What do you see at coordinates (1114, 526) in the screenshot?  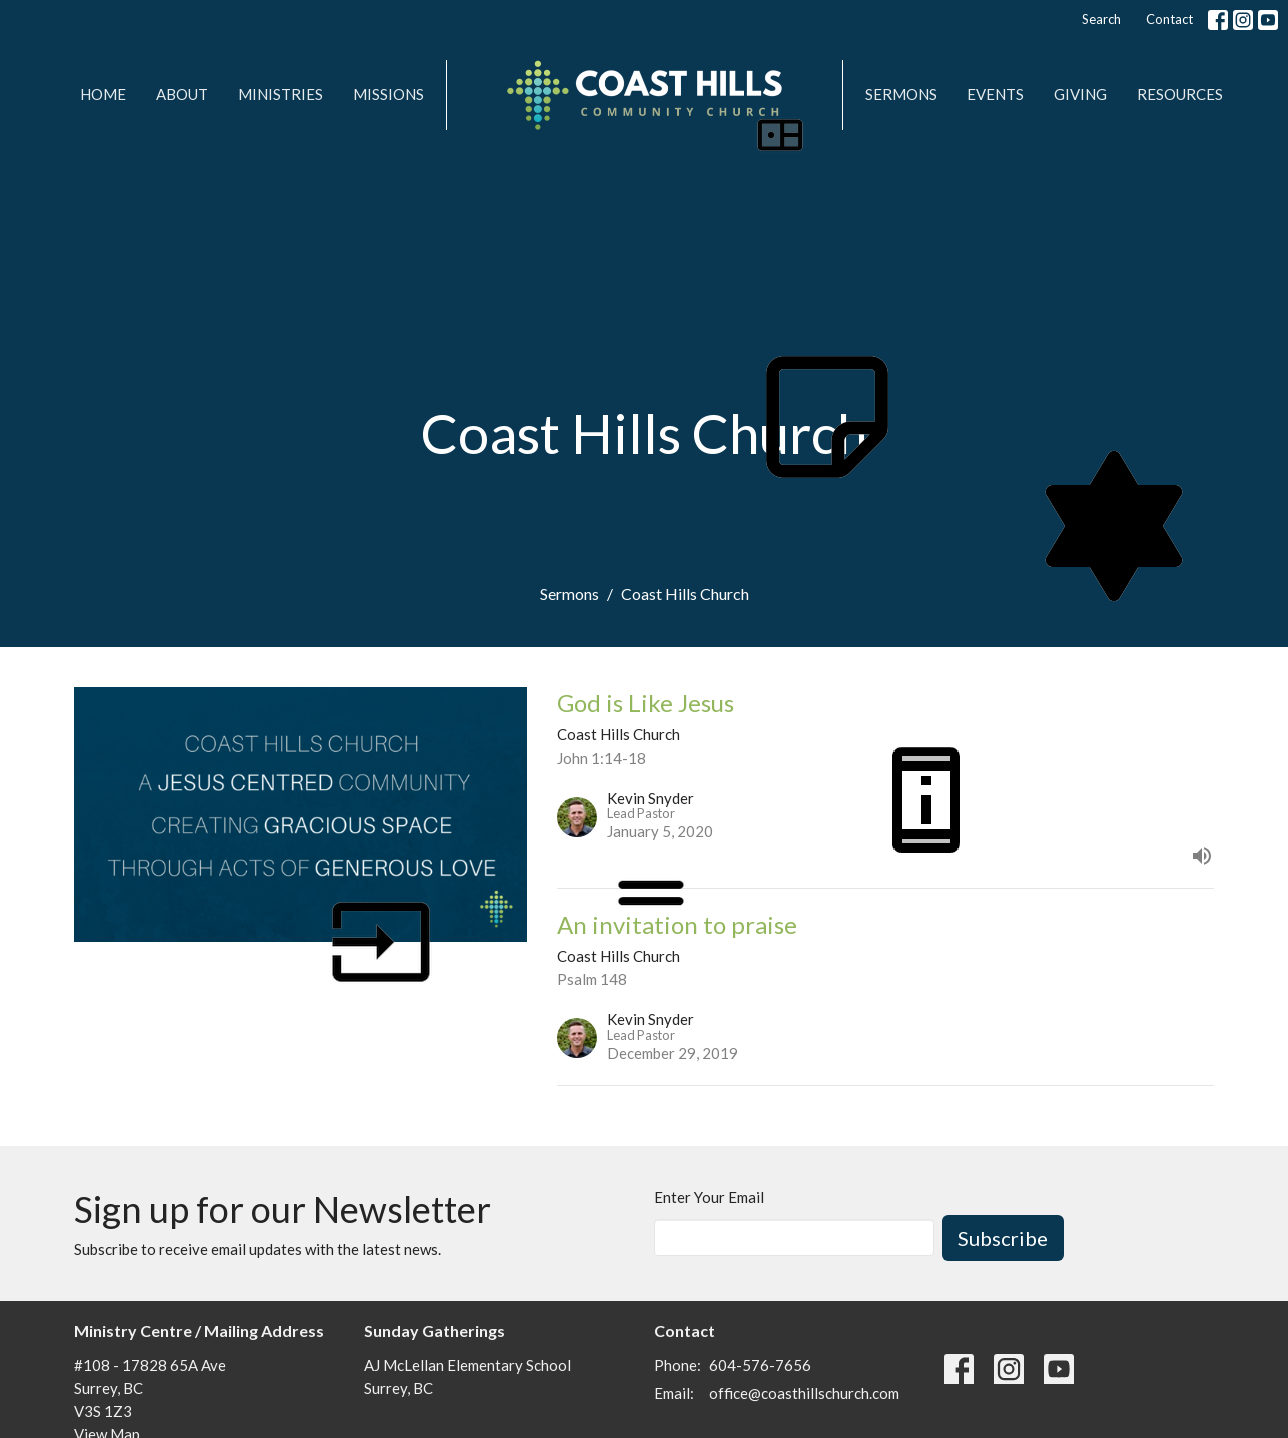 I see `indicates jewish or hebrew content` at bounding box center [1114, 526].